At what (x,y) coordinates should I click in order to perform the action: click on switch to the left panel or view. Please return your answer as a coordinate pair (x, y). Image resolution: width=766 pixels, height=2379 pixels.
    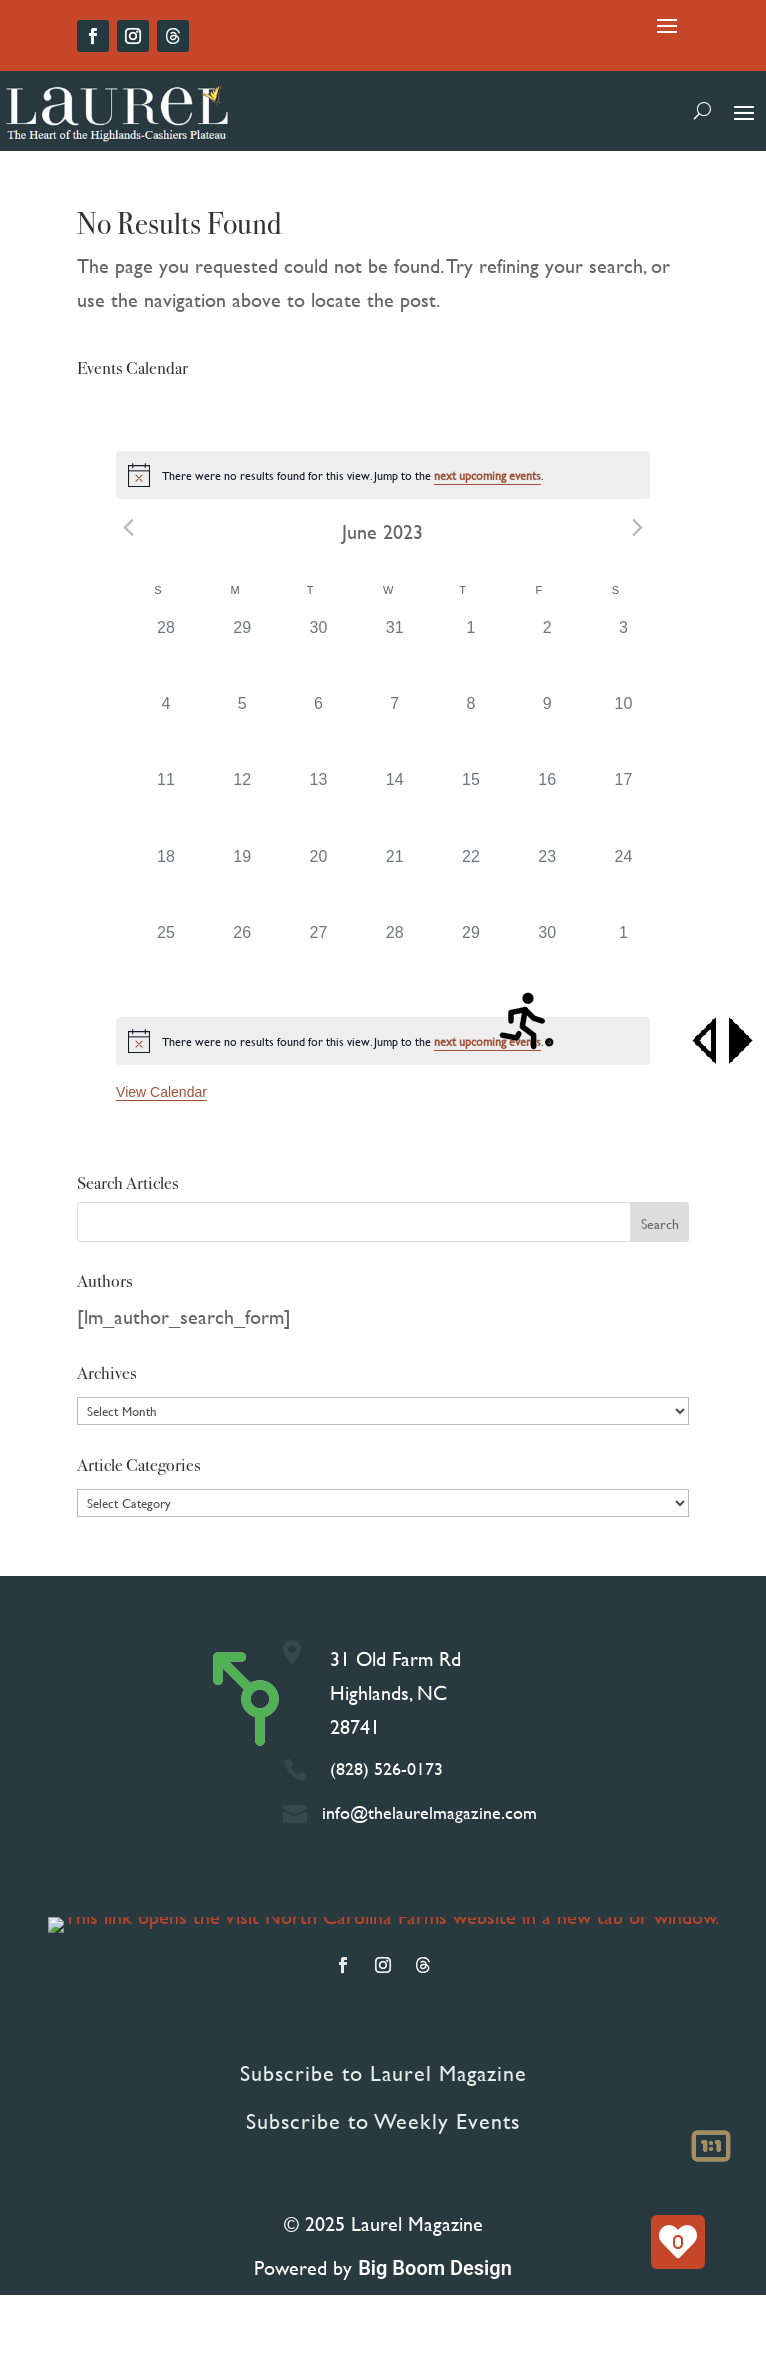
    Looking at the image, I should click on (722, 1040).